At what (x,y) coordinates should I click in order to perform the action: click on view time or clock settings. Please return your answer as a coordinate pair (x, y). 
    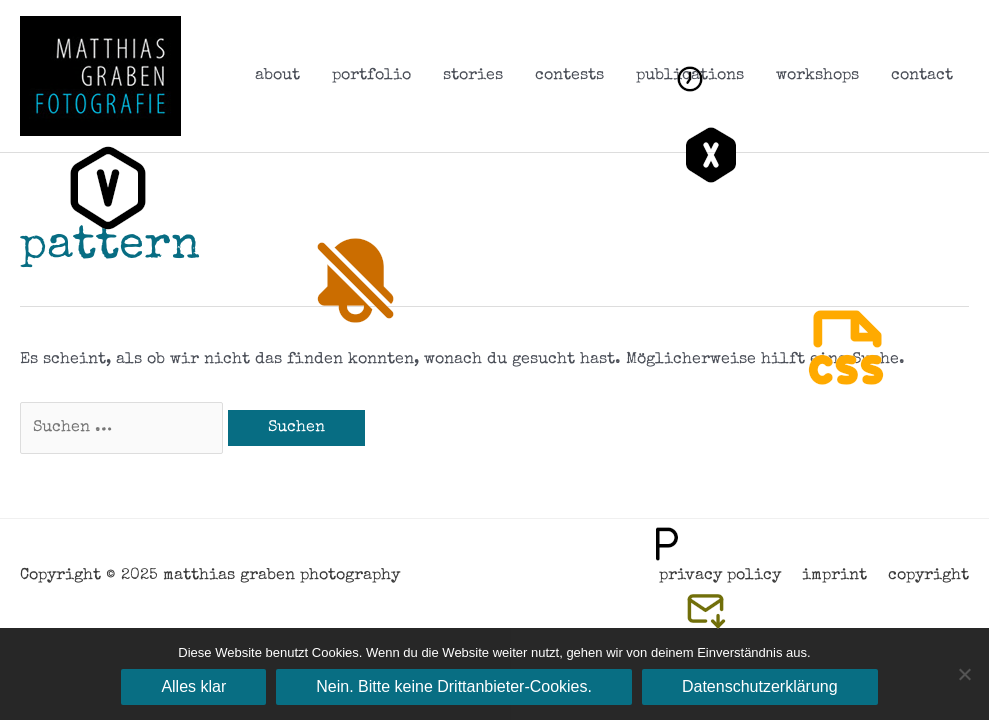
    Looking at the image, I should click on (690, 79).